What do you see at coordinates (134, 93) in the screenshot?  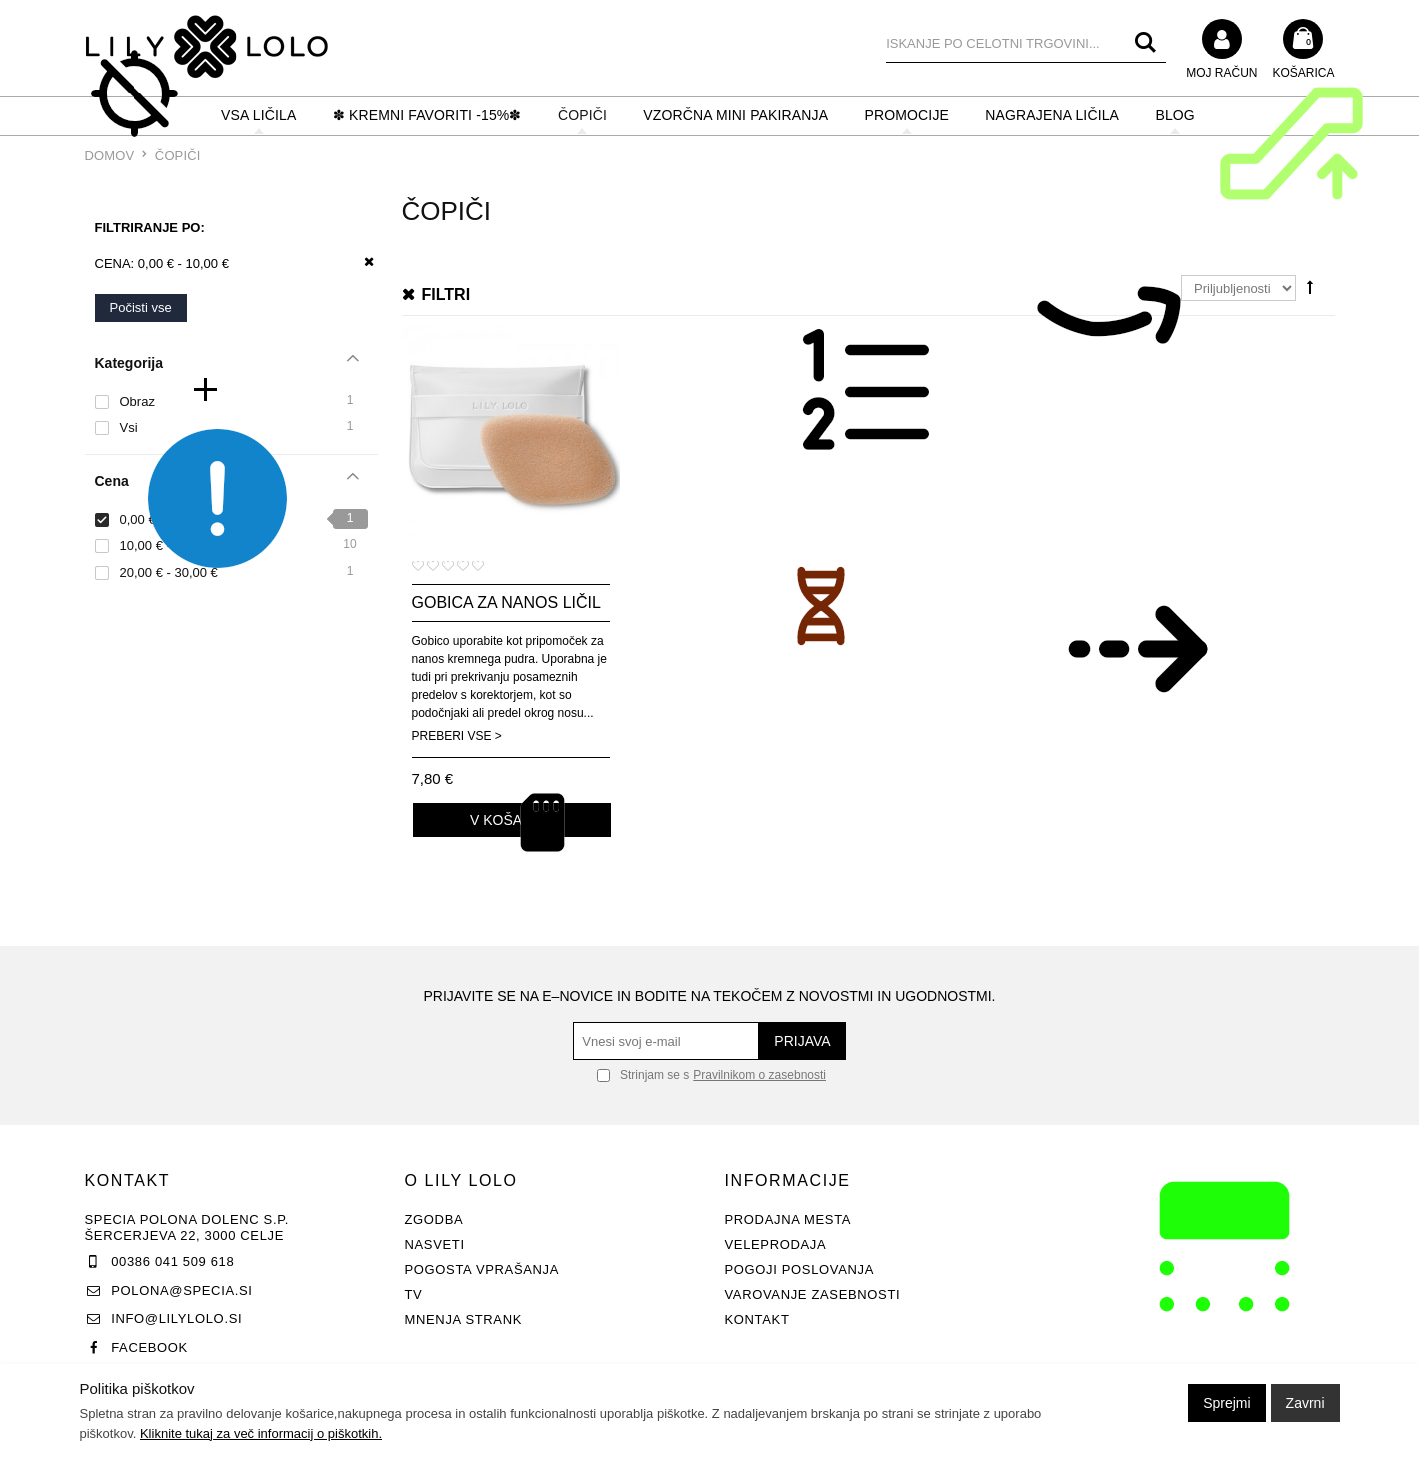 I see `location services are disabled` at bounding box center [134, 93].